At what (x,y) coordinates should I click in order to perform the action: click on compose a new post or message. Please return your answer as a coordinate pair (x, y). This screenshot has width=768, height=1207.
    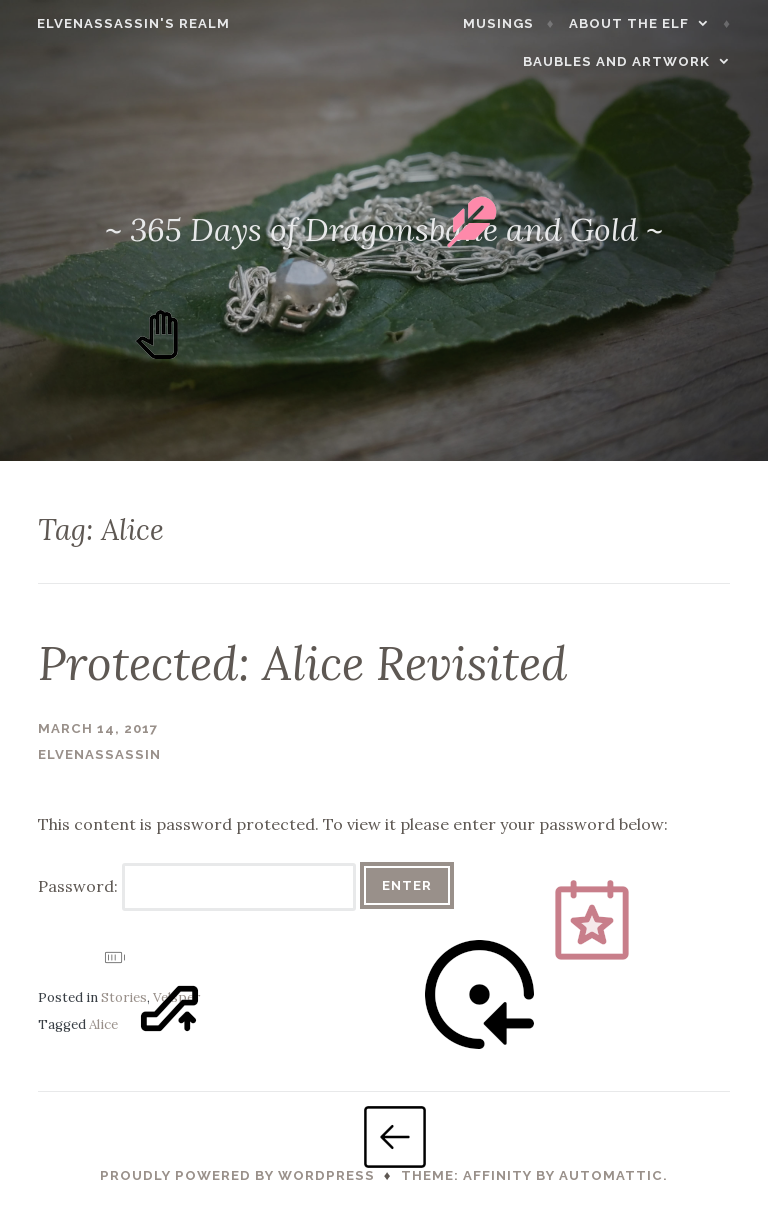
    Looking at the image, I should click on (470, 223).